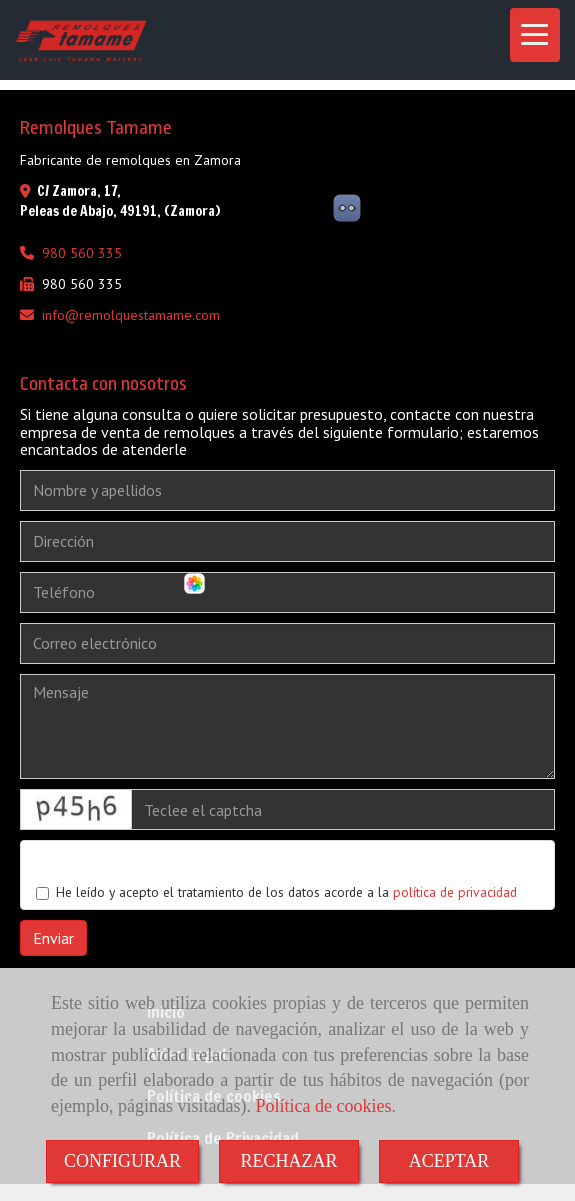 The height and width of the screenshot is (1201, 575). I want to click on open mockoon api mocking application, so click(347, 208).